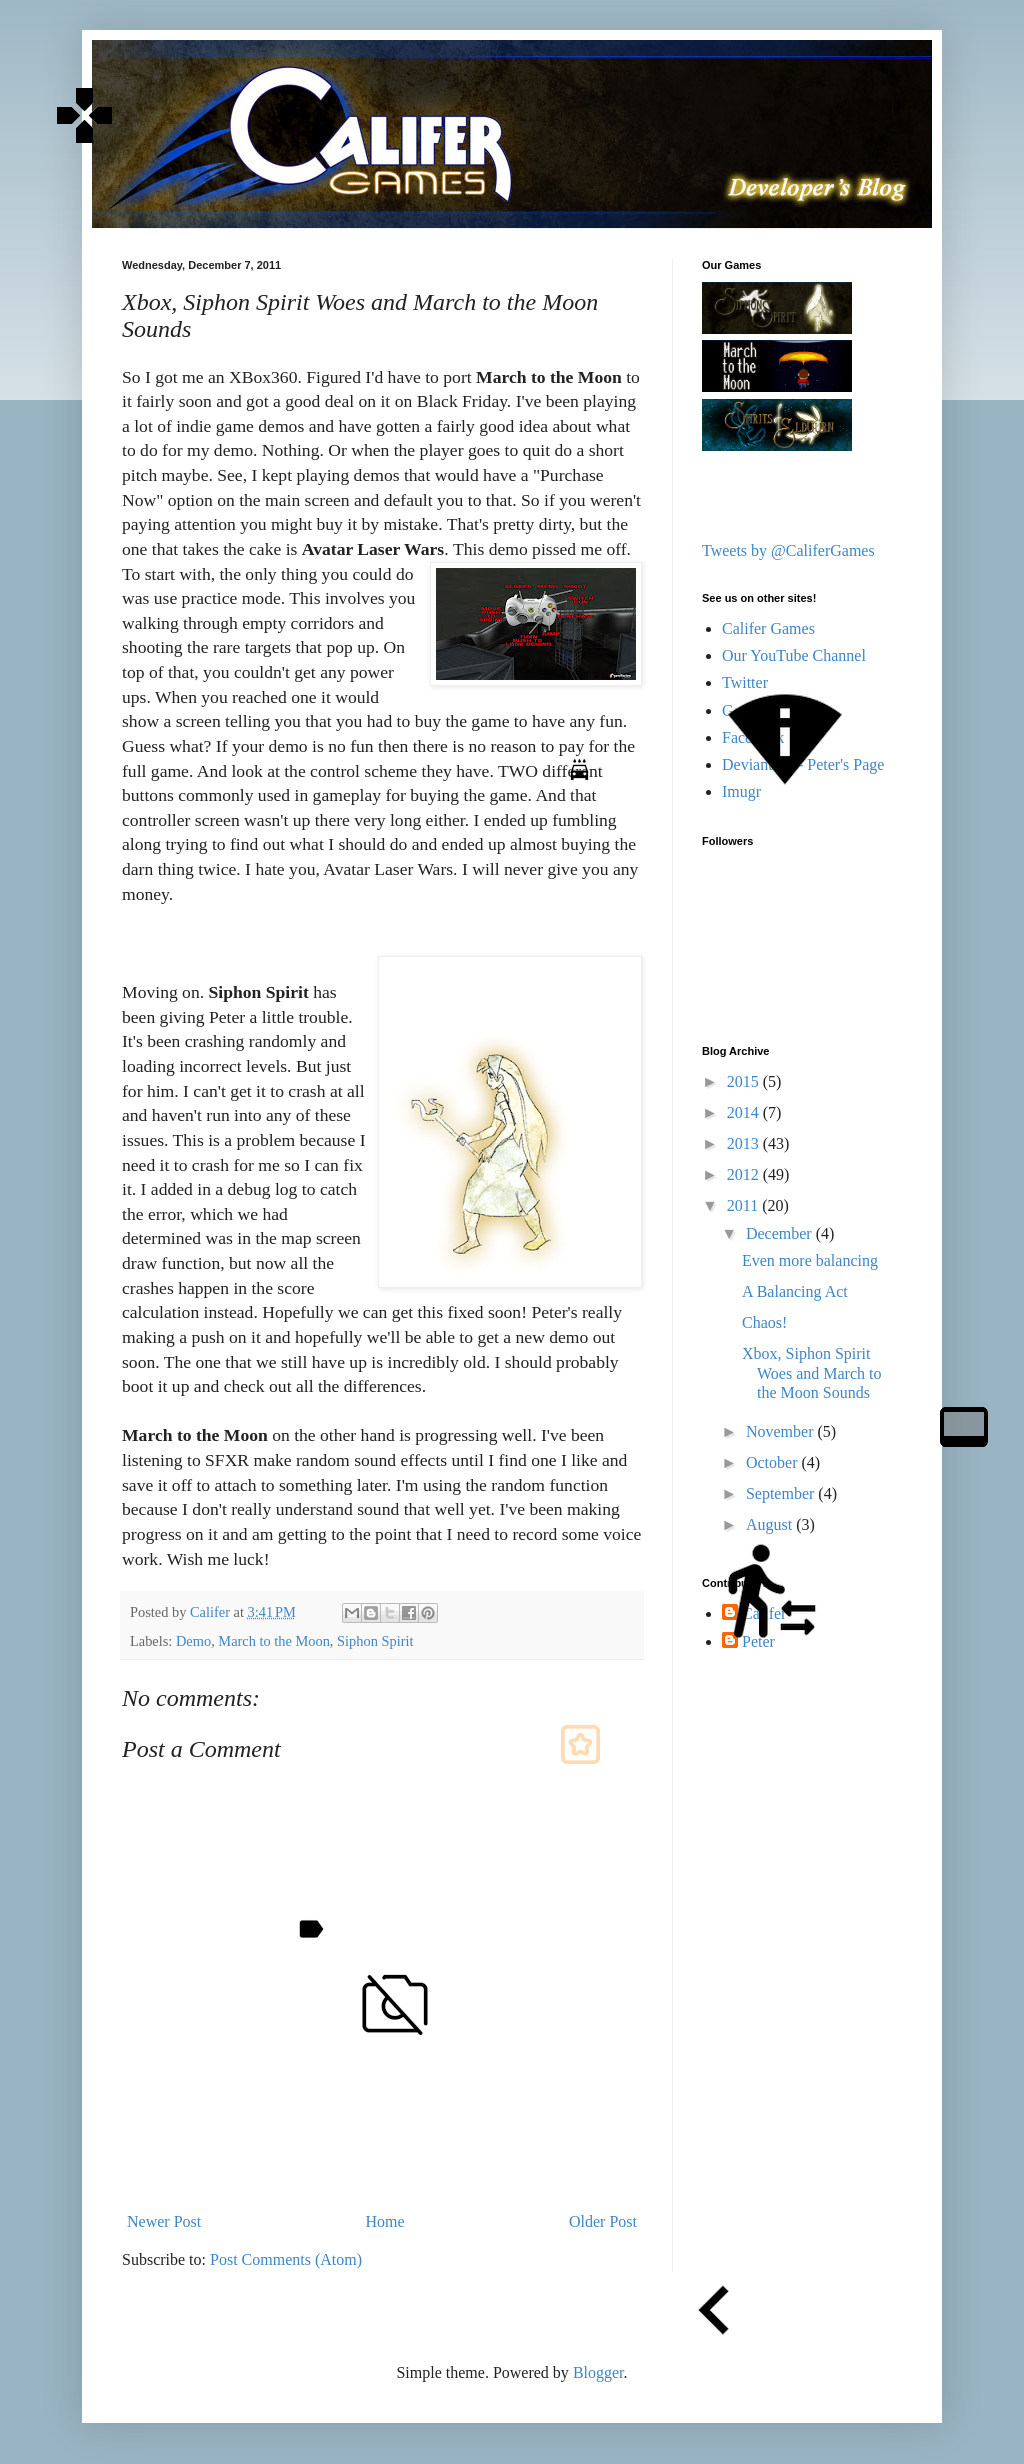  Describe the element at coordinates (785, 737) in the screenshot. I see `view wifi network information` at that location.